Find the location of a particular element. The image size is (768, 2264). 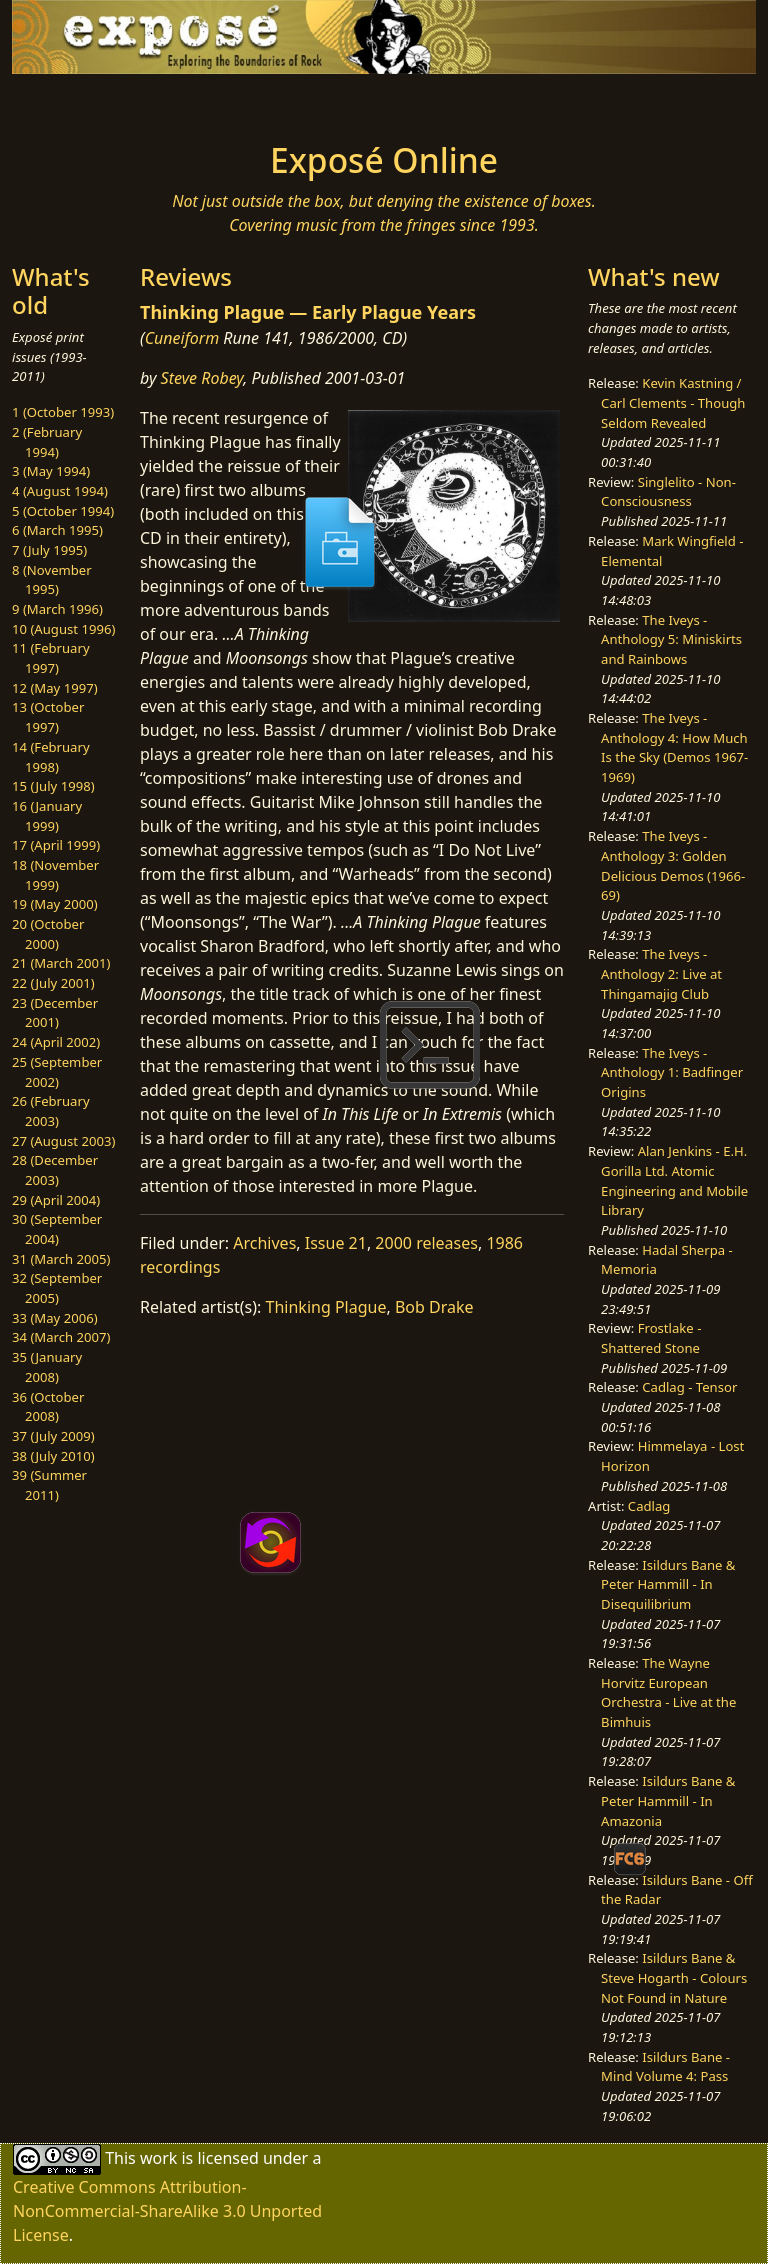

apple wallet pass file is located at coordinates (340, 544).